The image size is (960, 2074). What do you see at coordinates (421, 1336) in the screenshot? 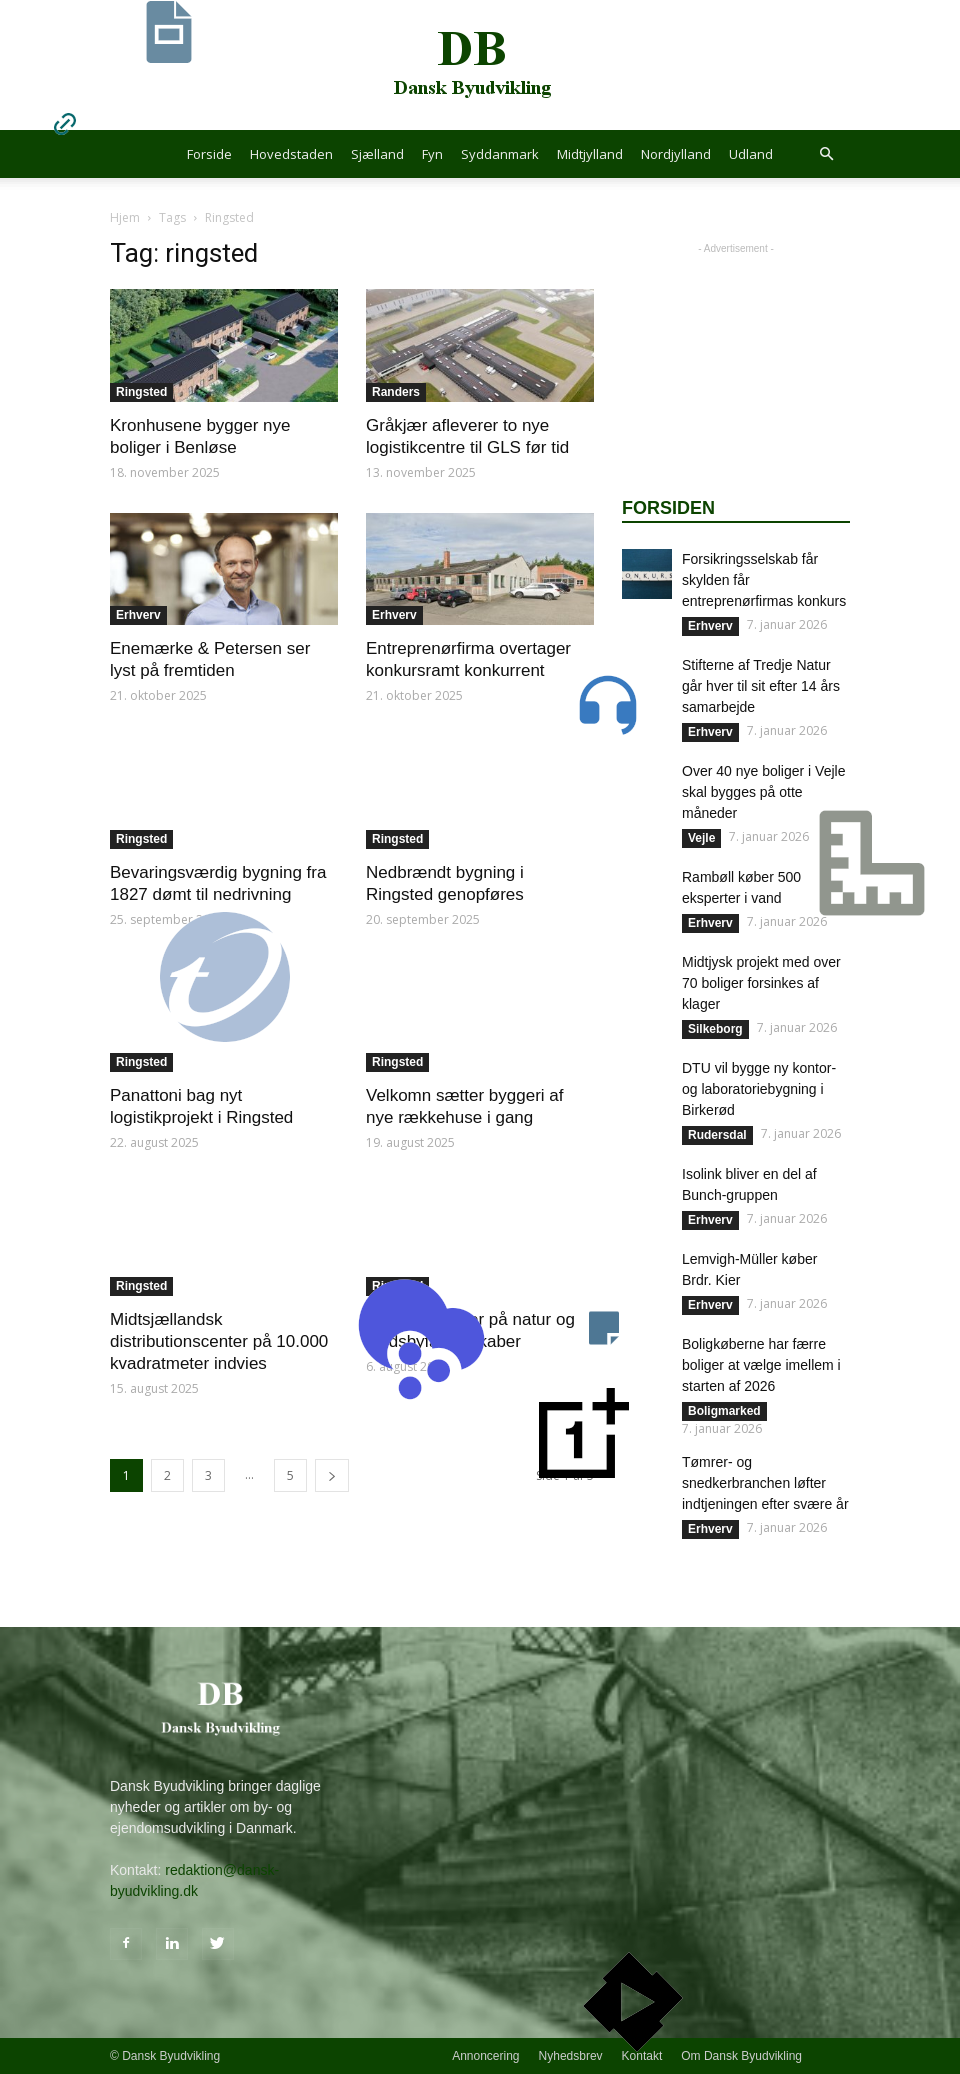
I see `indicates hail weather conditions` at bounding box center [421, 1336].